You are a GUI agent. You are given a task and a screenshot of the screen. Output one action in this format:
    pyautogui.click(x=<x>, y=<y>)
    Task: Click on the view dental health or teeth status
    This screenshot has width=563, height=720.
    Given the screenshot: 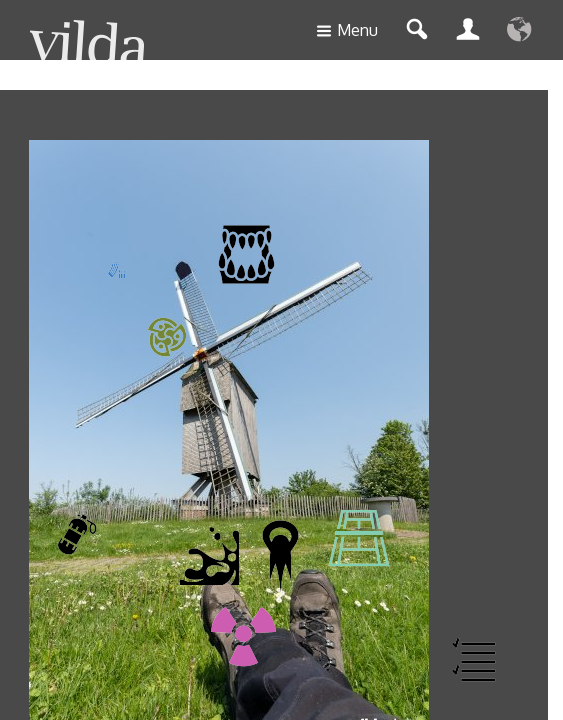 What is the action you would take?
    pyautogui.click(x=246, y=254)
    